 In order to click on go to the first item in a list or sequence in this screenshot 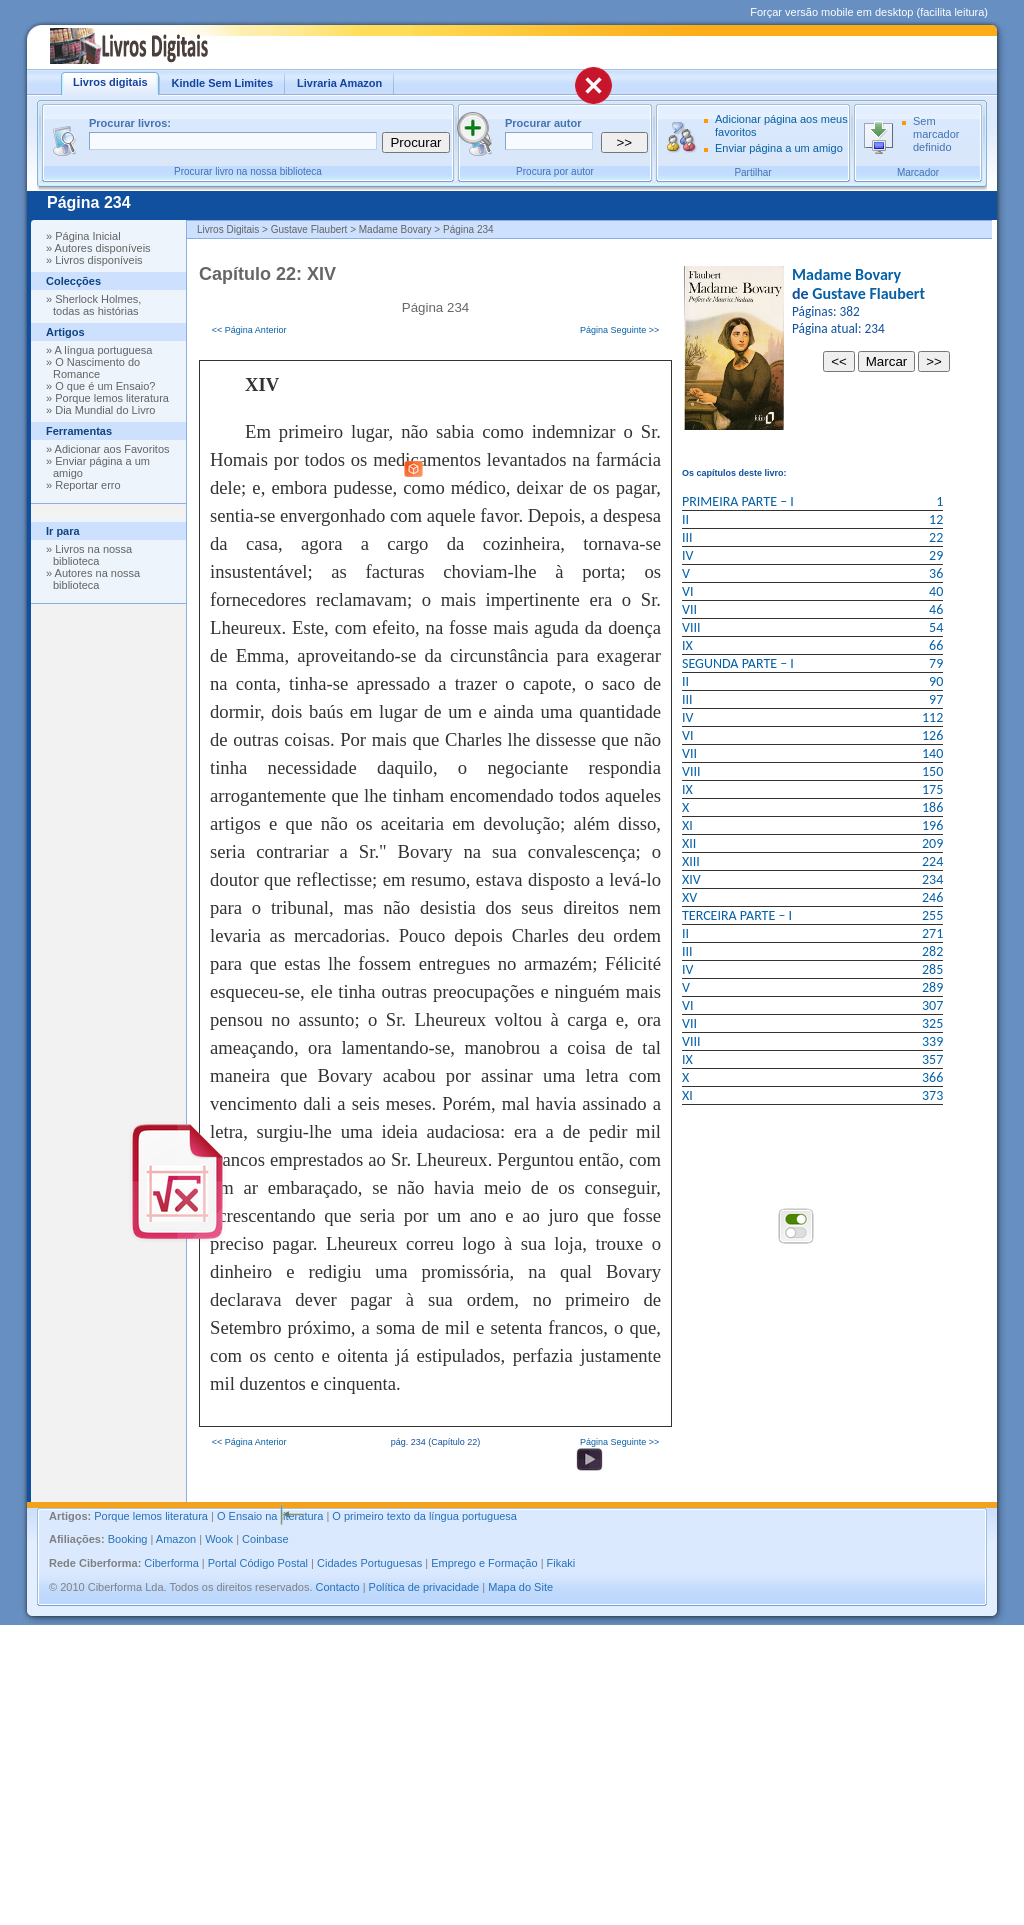, I will do `click(292, 1514)`.